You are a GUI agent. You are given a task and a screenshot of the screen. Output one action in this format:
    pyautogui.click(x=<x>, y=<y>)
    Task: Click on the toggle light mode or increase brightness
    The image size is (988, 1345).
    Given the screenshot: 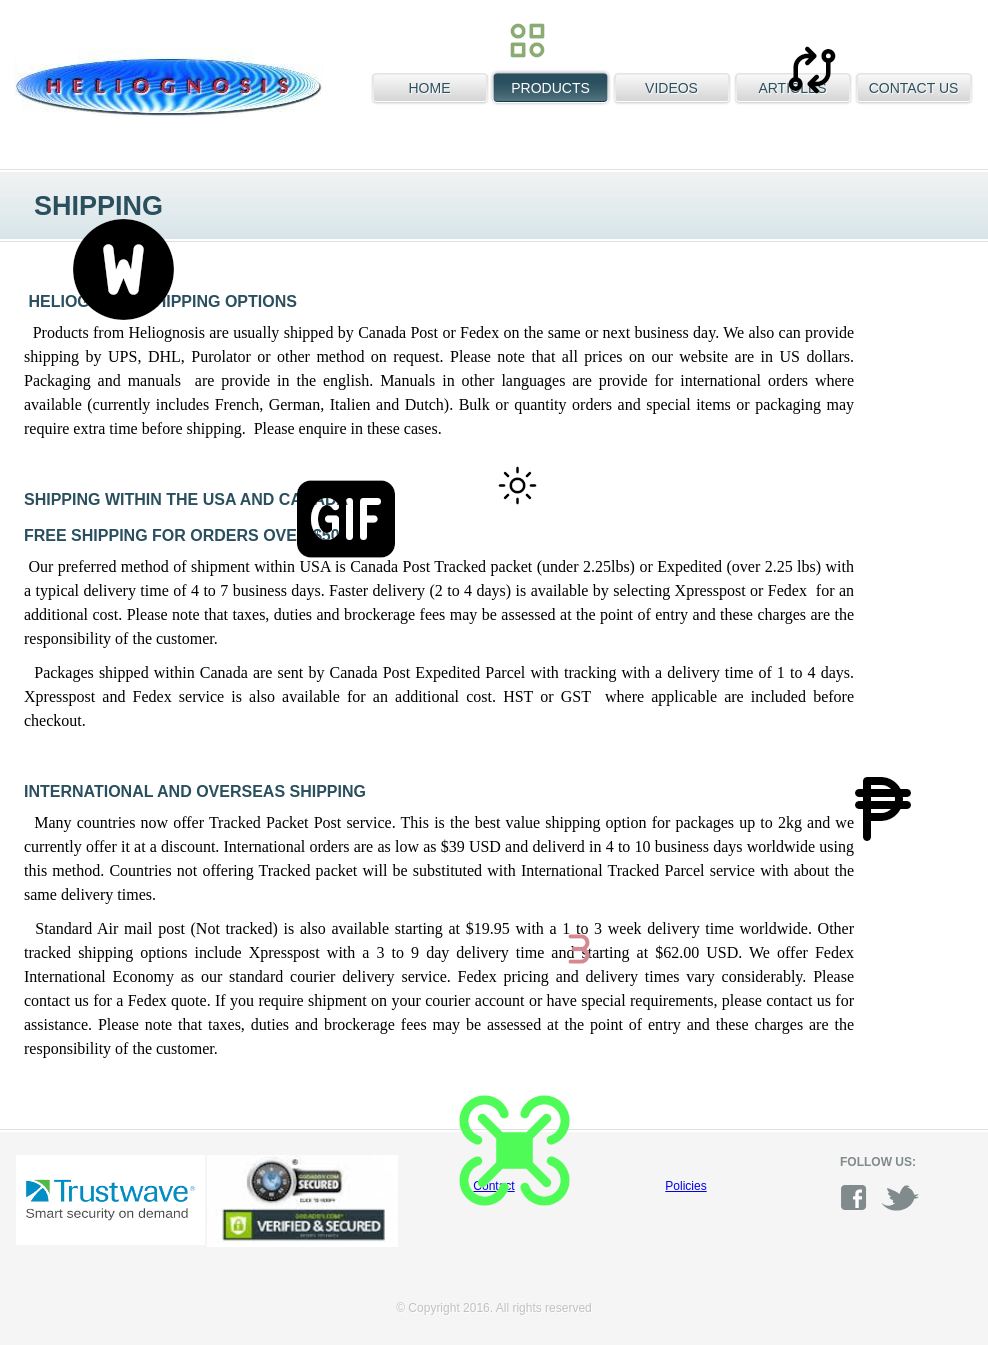 What is the action you would take?
    pyautogui.click(x=517, y=485)
    